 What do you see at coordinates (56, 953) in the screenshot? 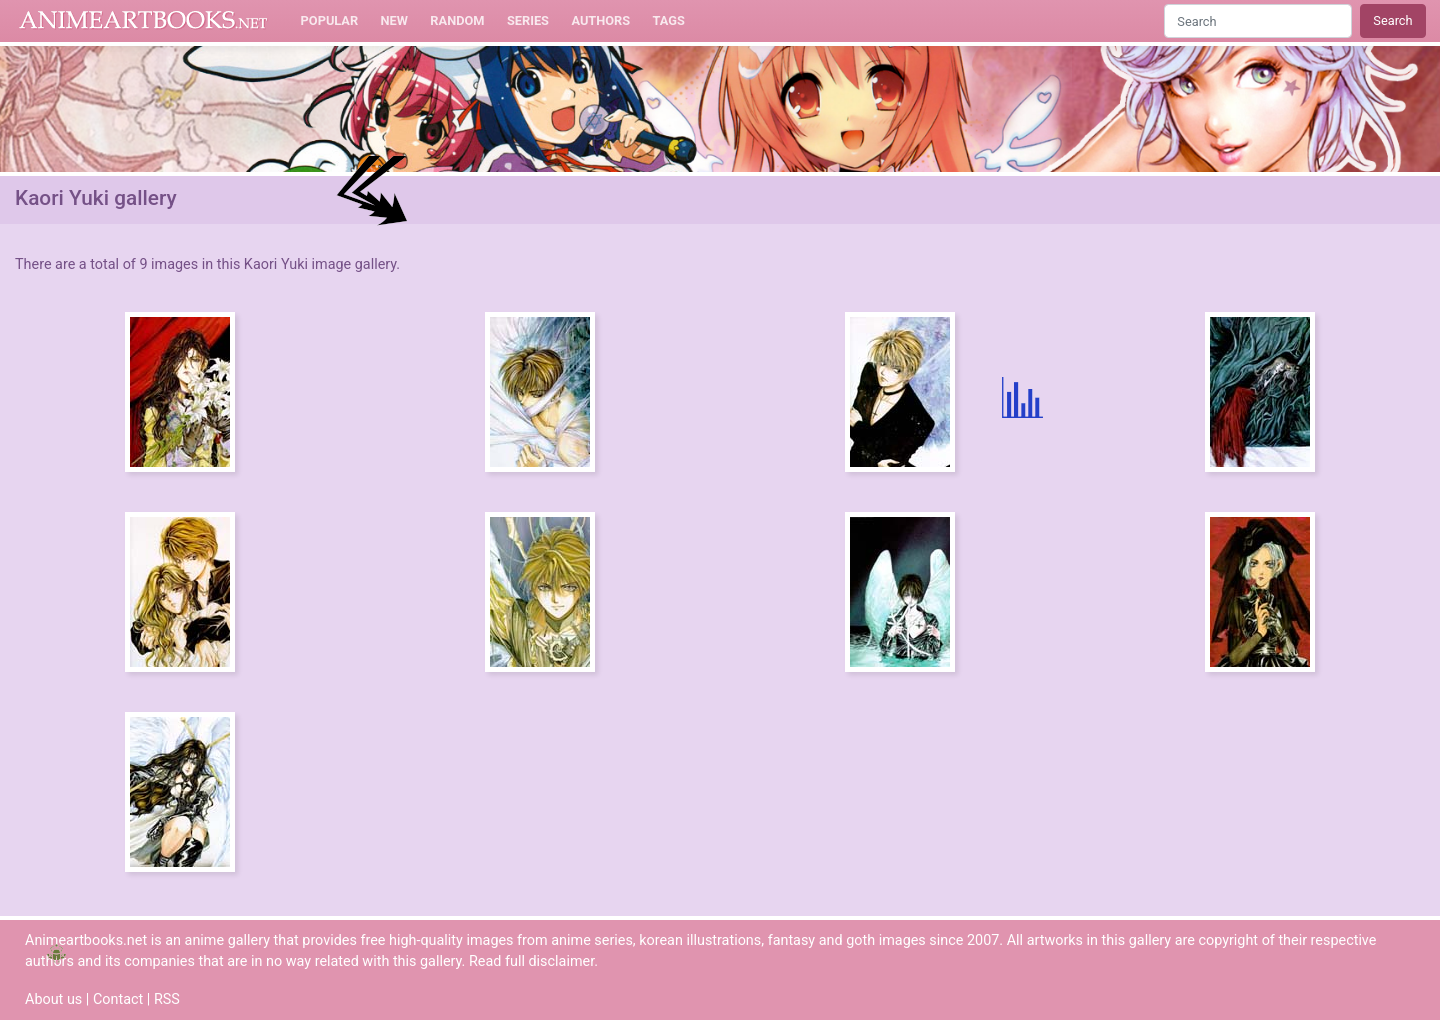
I see `indicates a flying insect enemy or creature type` at bounding box center [56, 953].